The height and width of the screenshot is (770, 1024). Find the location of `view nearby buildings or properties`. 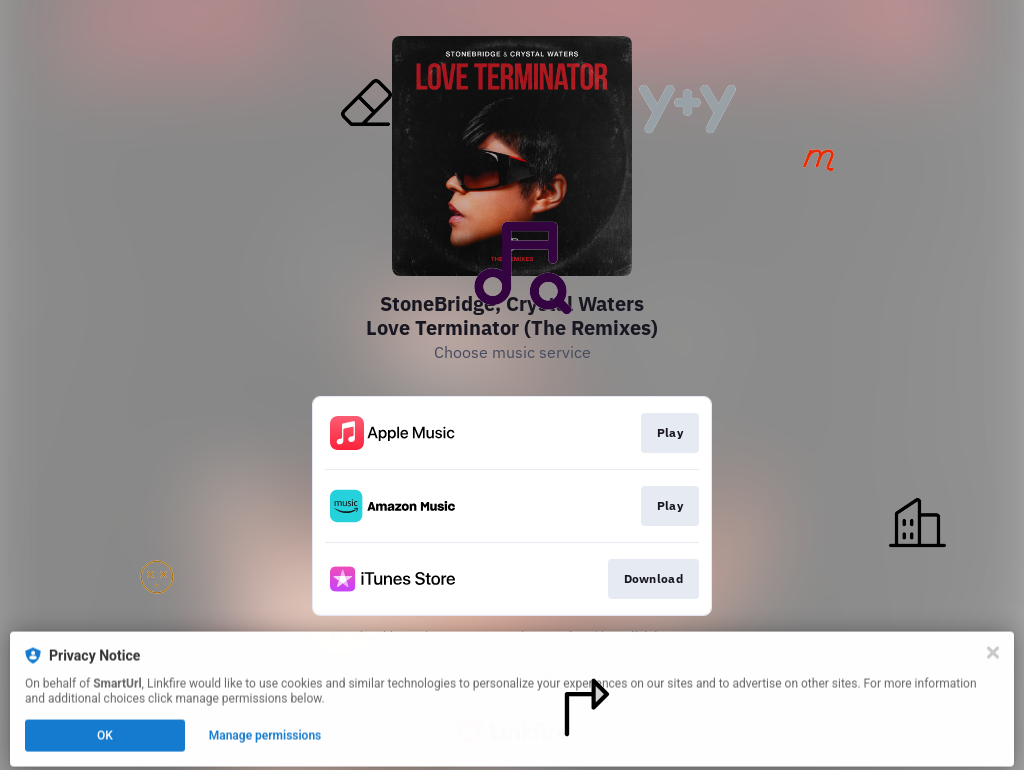

view nearby buildings or properties is located at coordinates (917, 524).